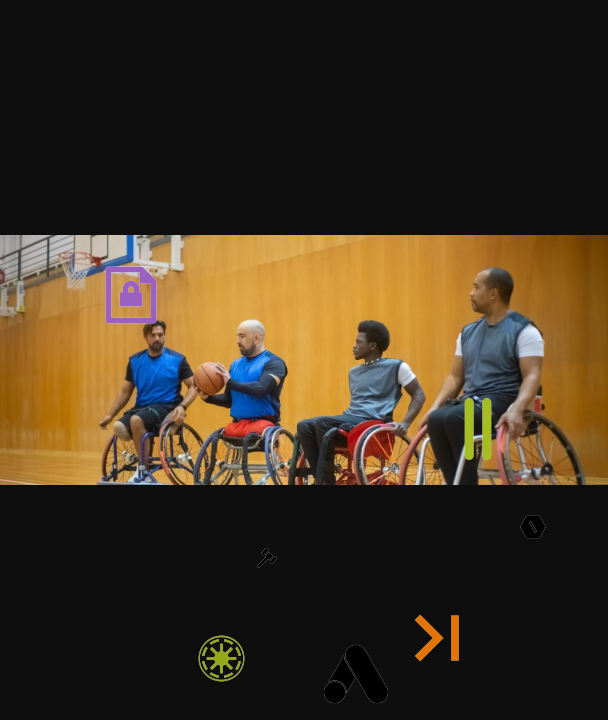  Describe the element at coordinates (266, 558) in the screenshot. I see `access legal terms and conditions` at that location.